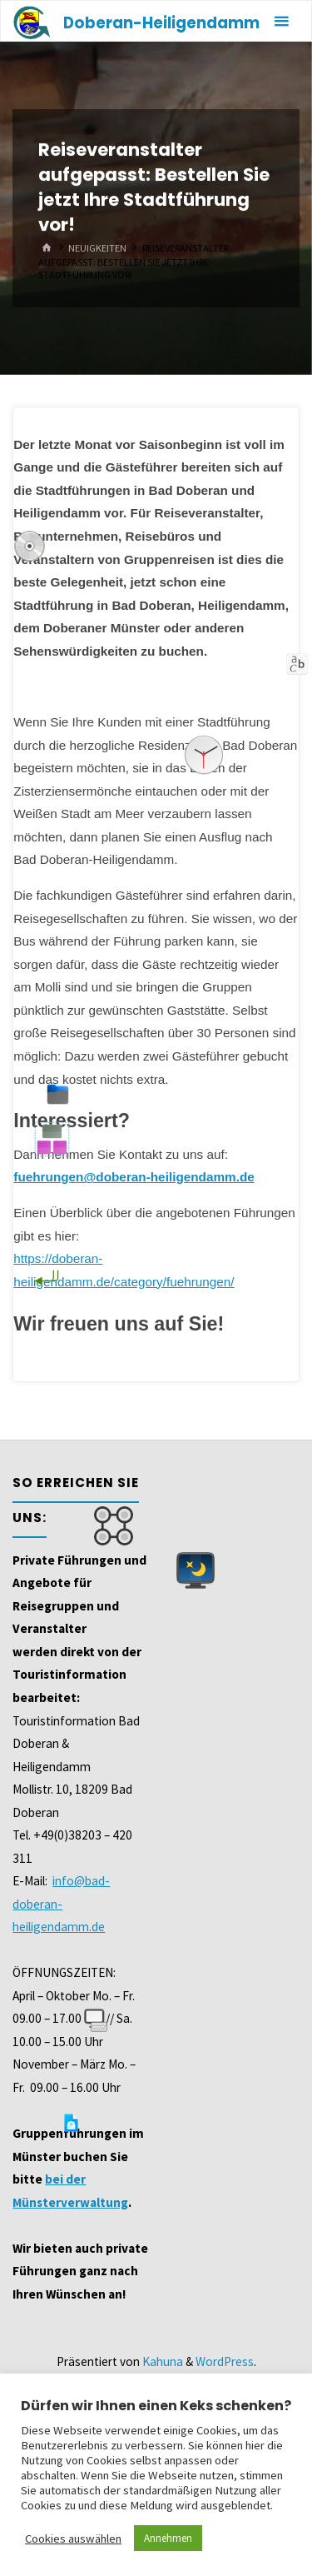 The image size is (312, 2576). I want to click on an email message file or .eml attachment, so click(71, 2123).